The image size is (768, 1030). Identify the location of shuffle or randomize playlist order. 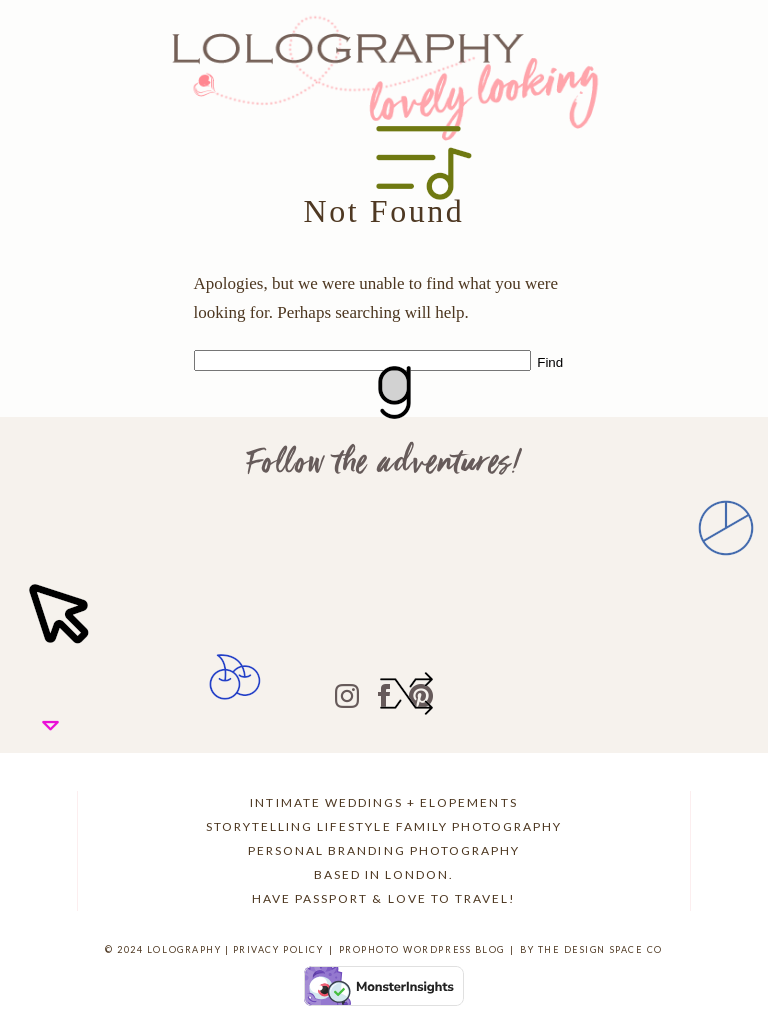
(405, 693).